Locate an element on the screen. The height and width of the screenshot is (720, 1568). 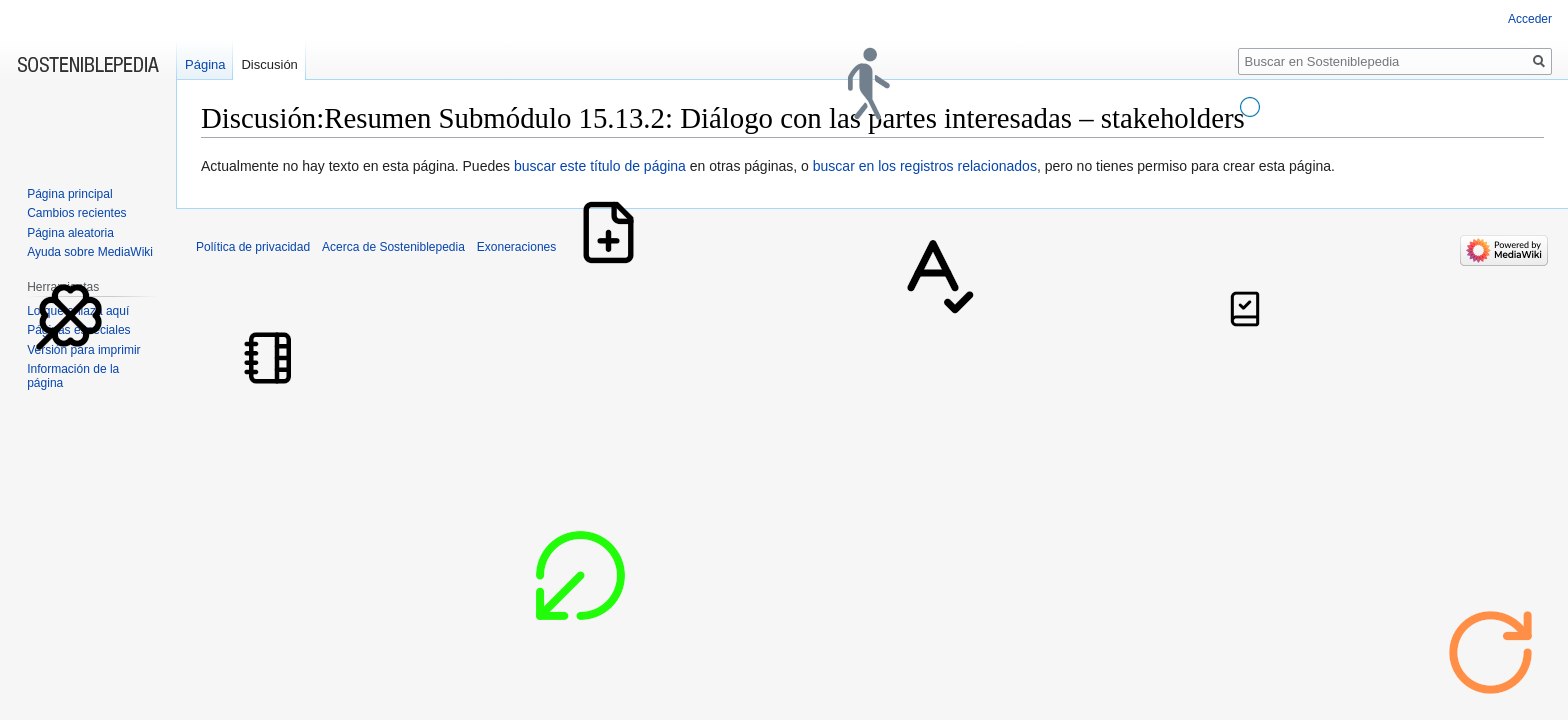
create a new file is located at coordinates (608, 232).